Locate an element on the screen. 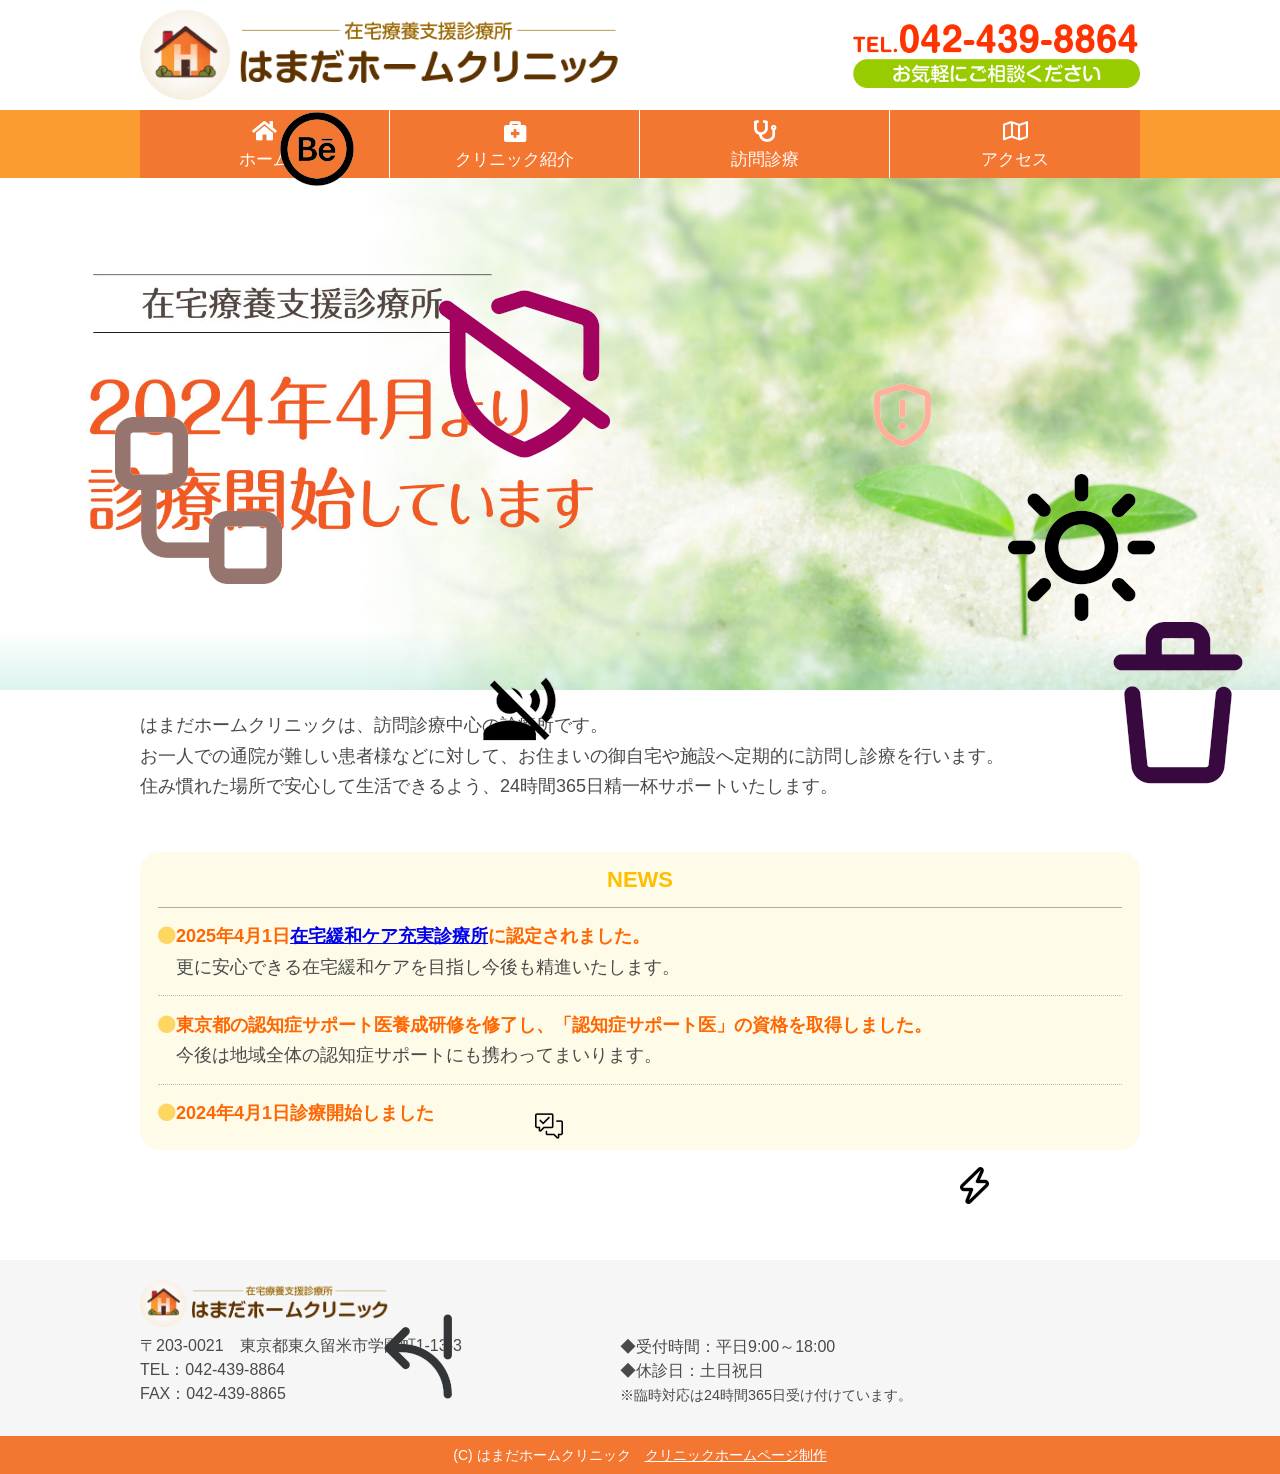  indicates quick actions or shortcuts is located at coordinates (974, 1185).